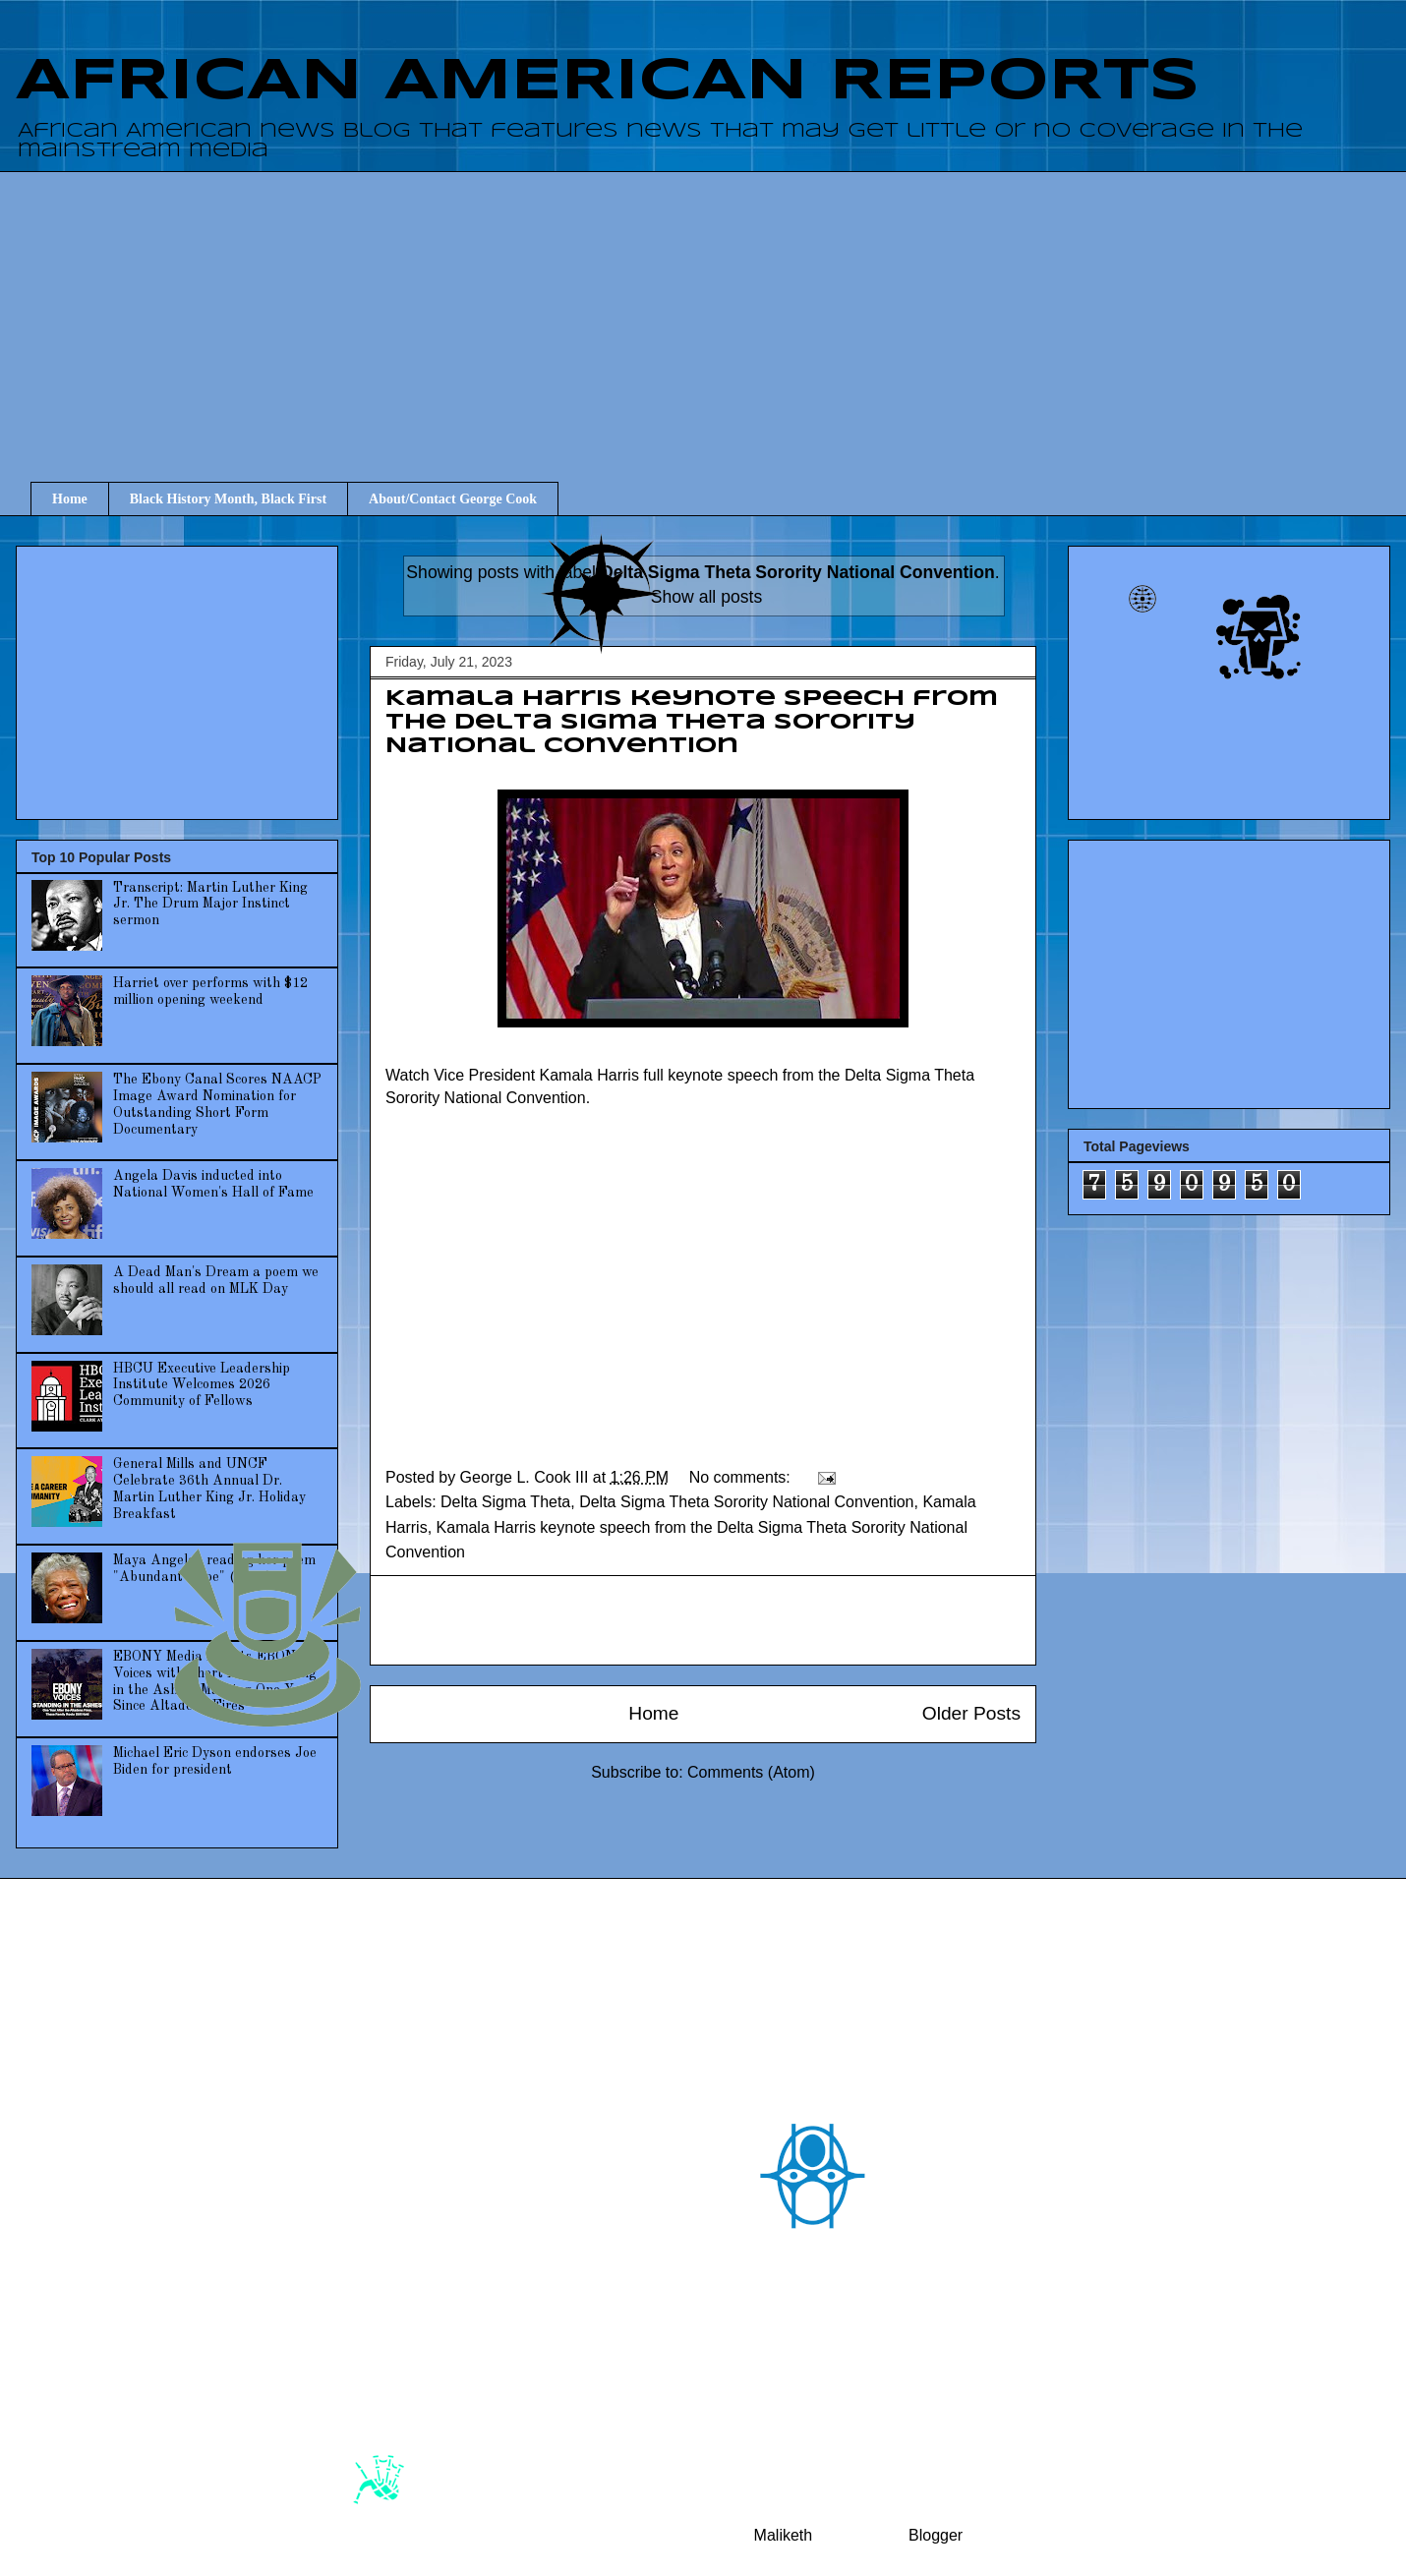 This screenshot has height=2576, width=1406. Describe the element at coordinates (267, 1636) in the screenshot. I see `tap to confirm or activate` at that location.